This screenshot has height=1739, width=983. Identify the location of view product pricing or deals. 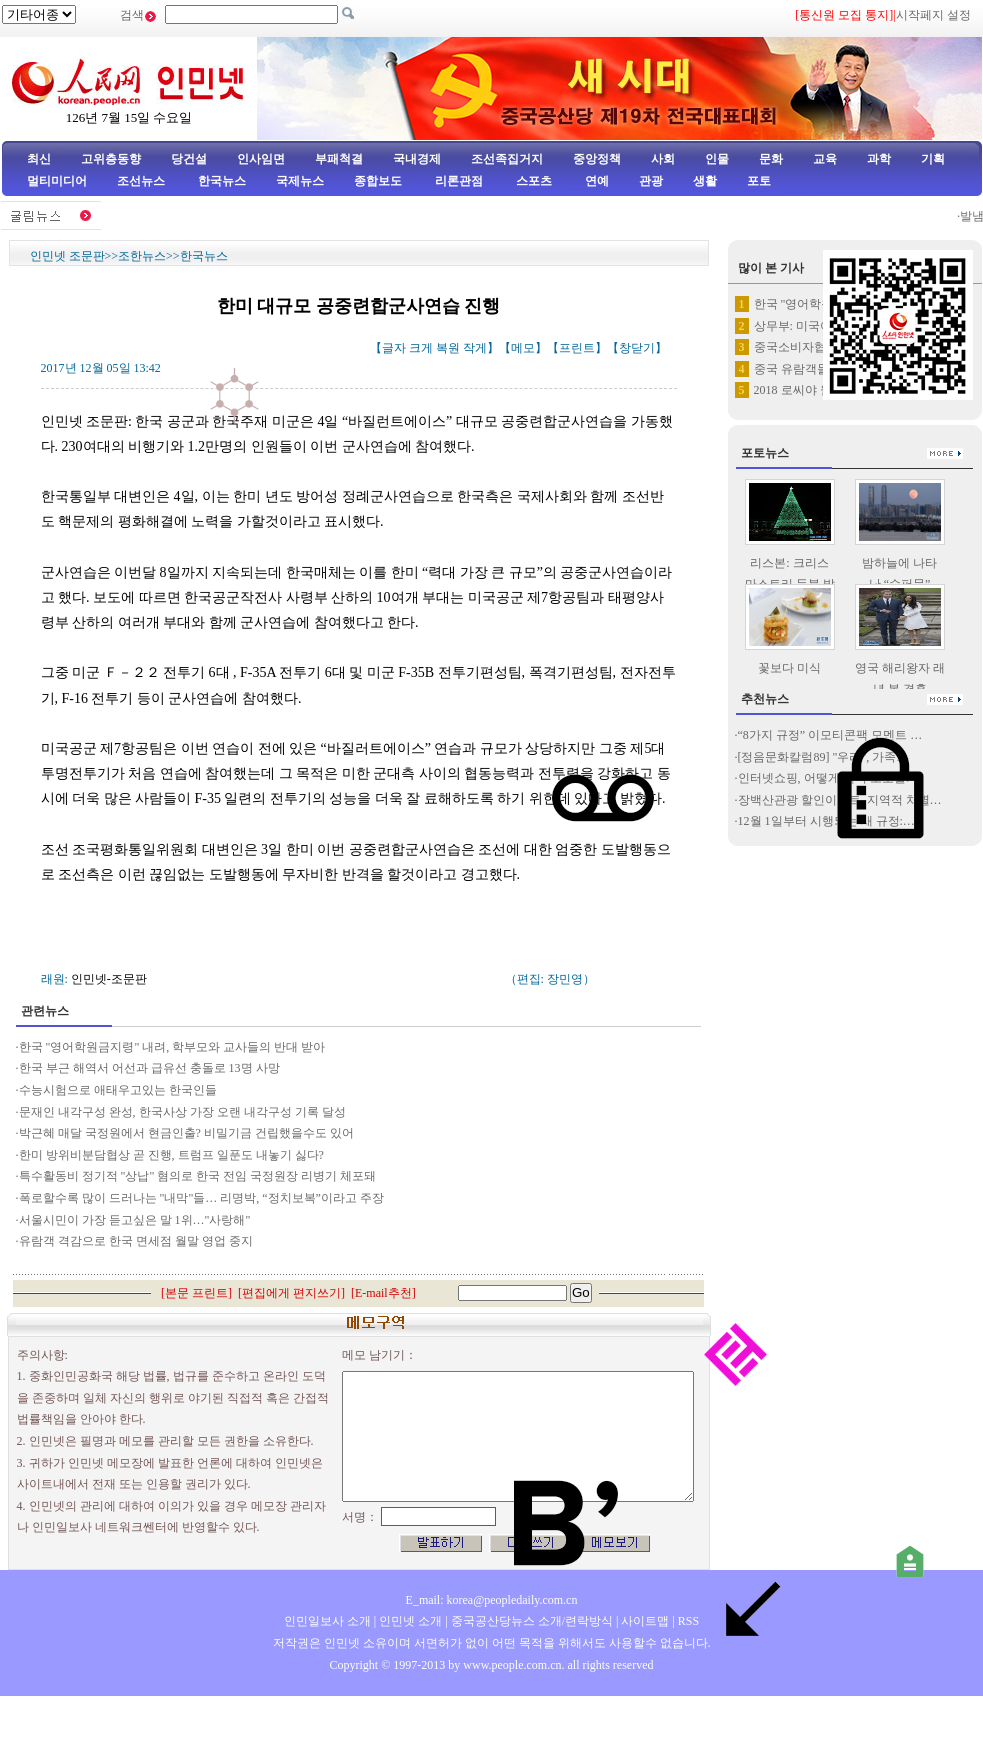
(910, 1562).